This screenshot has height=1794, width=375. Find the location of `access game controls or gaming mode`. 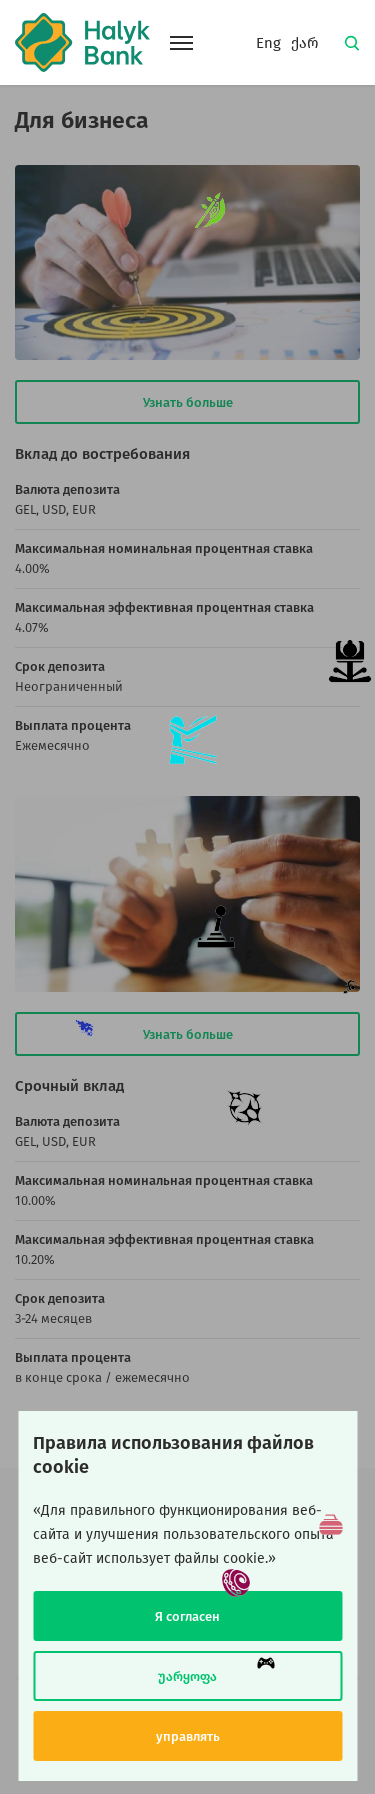

access game controls or gaming mode is located at coordinates (216, 926).